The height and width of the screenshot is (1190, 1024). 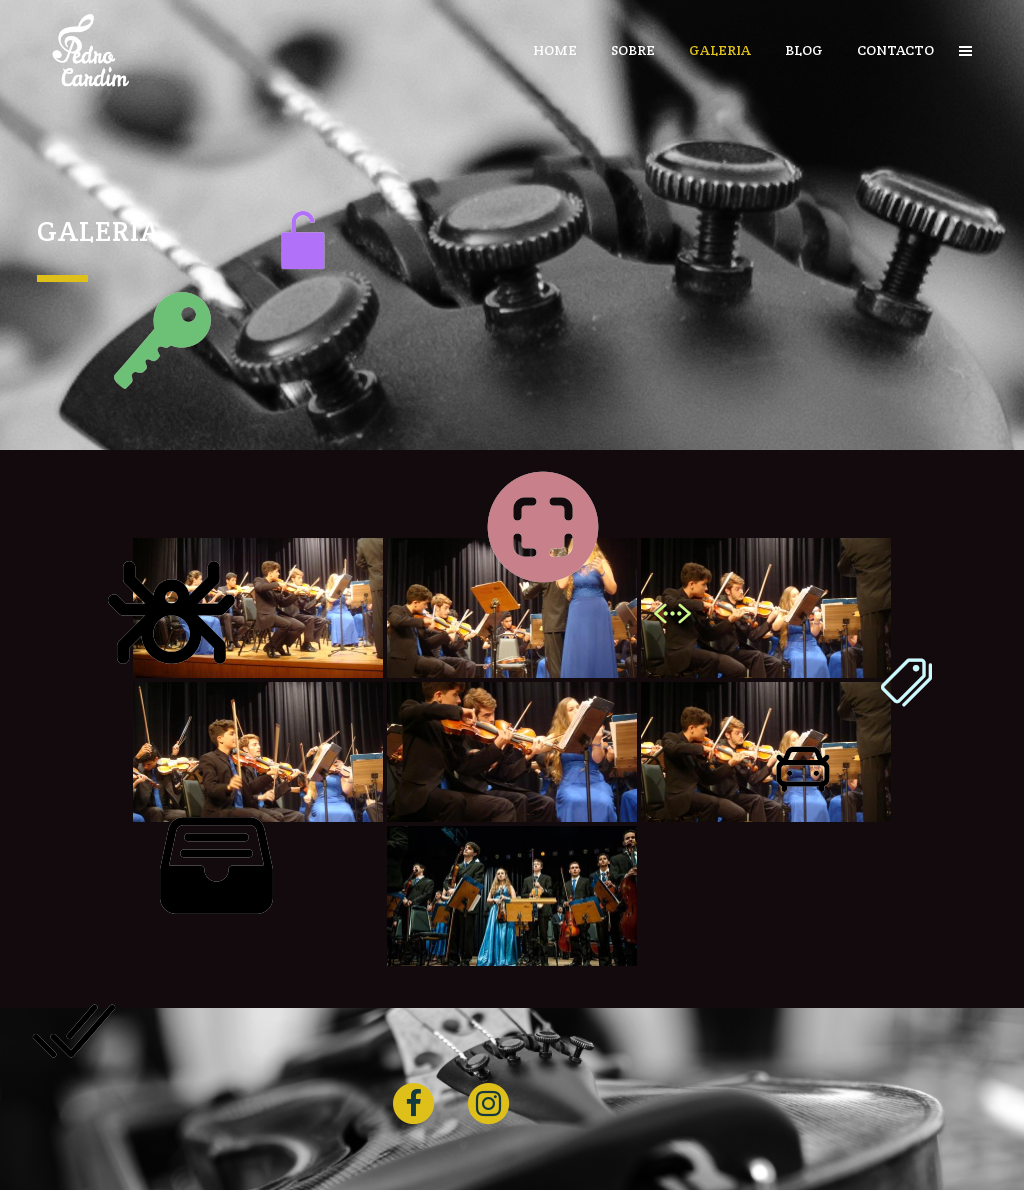 What do you see at coordinates (906, 682) in the screenshot?
I see `view tags or labels` at bounding box center [906, 682].